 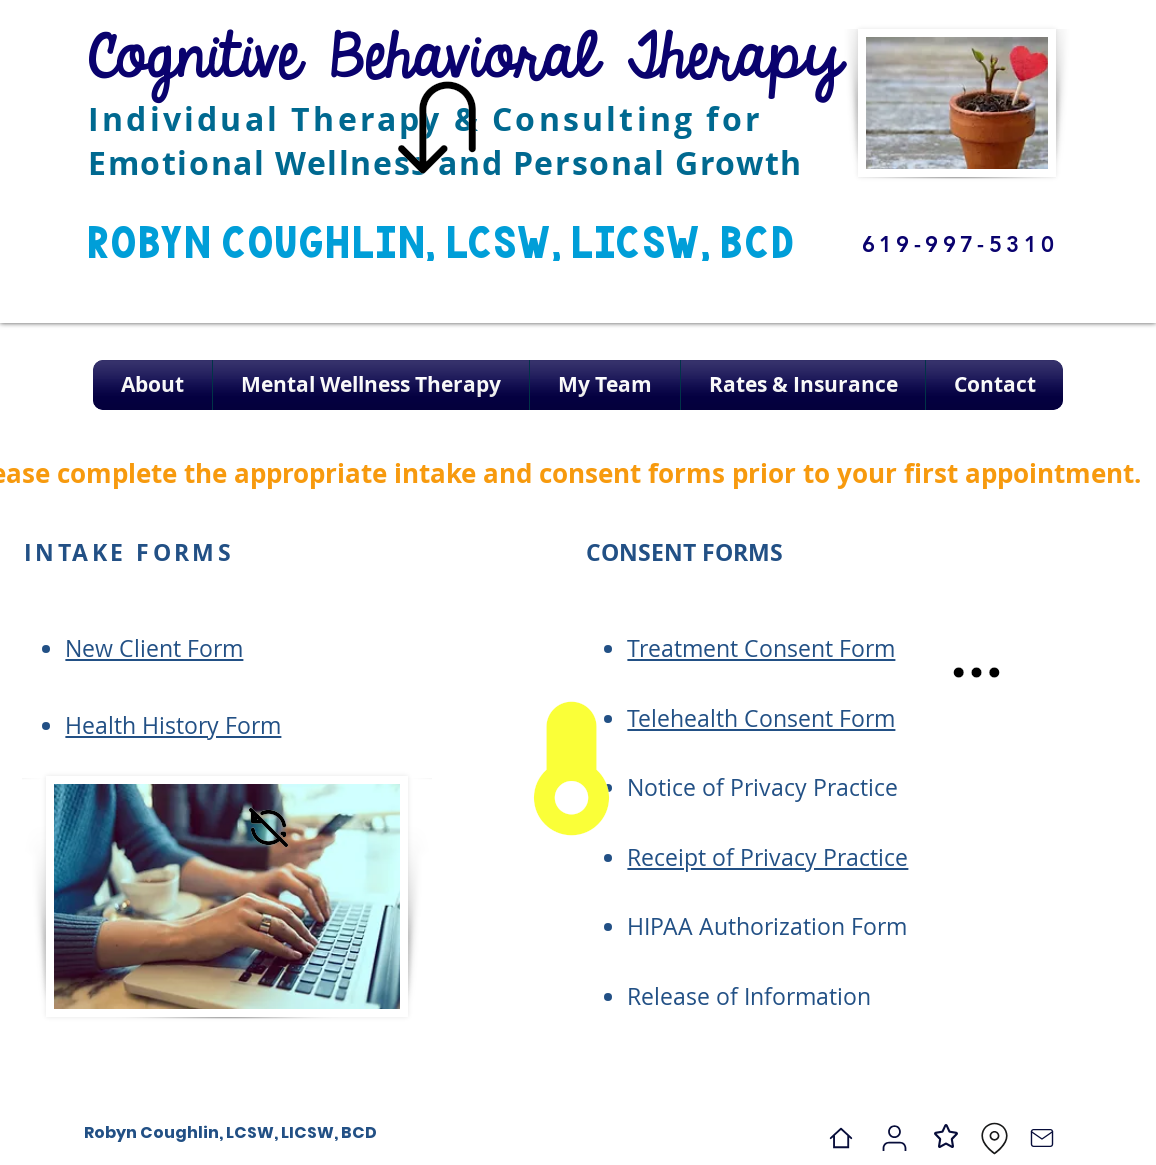 I want to click on refresh or sync is disabled, so click(x=268, y=827).